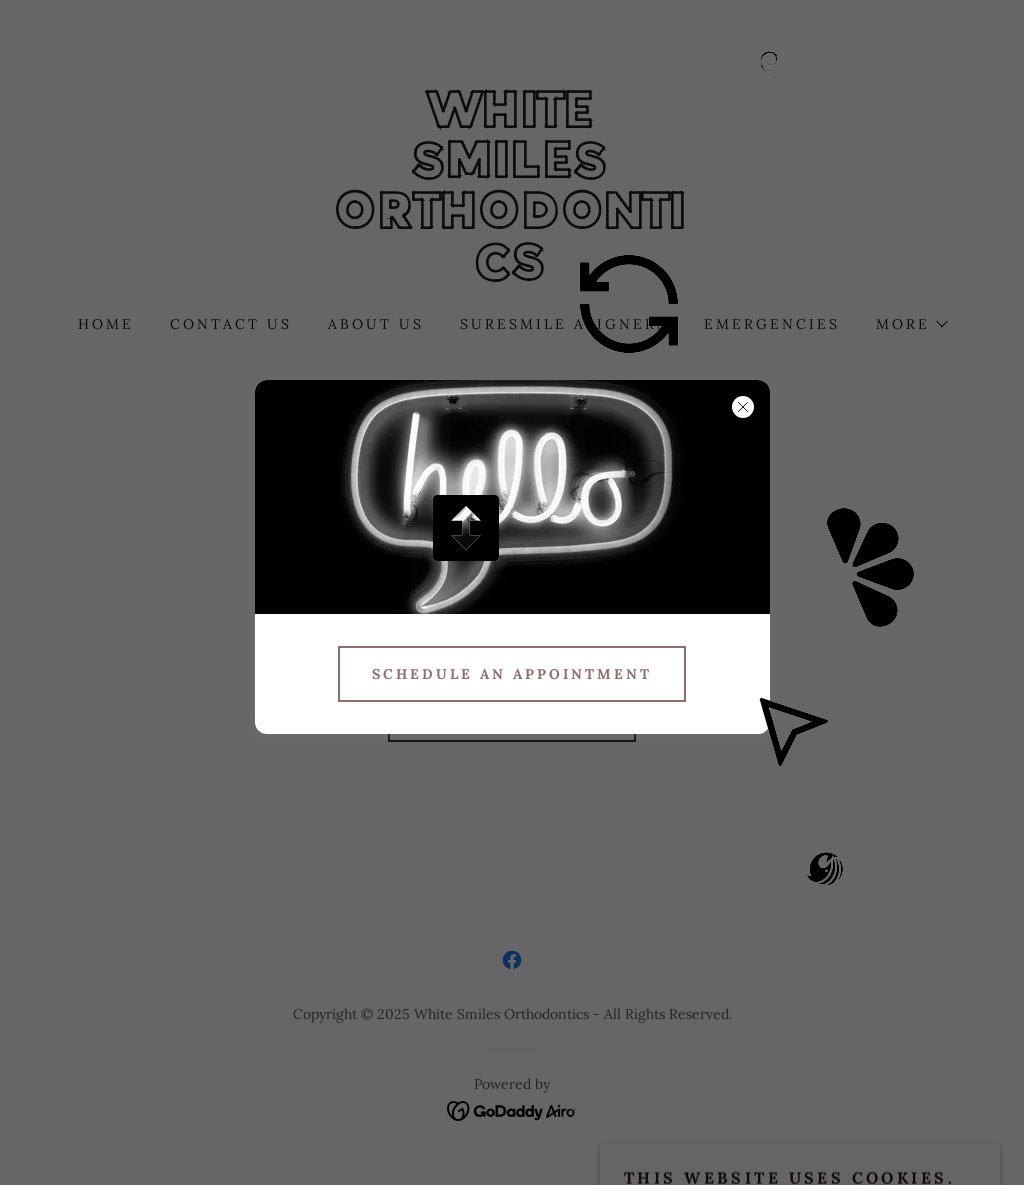  Describe the element at coordinates (769, 62) in the screenshot. I see `debian linux operating system logo` at that location.